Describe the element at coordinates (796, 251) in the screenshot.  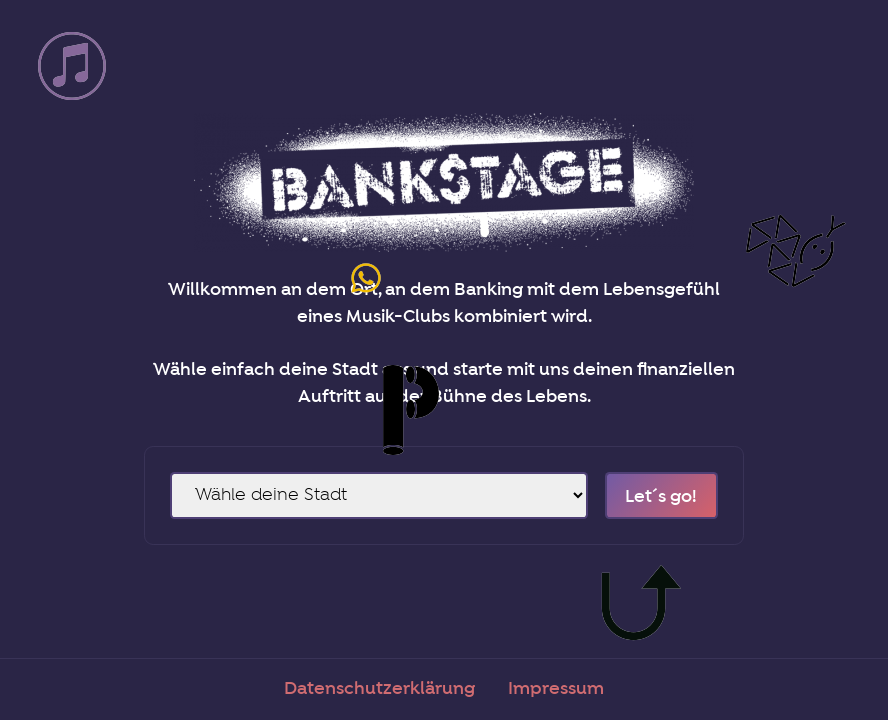
I see `link to PythonAnywhere cloud hosting service` at that location.